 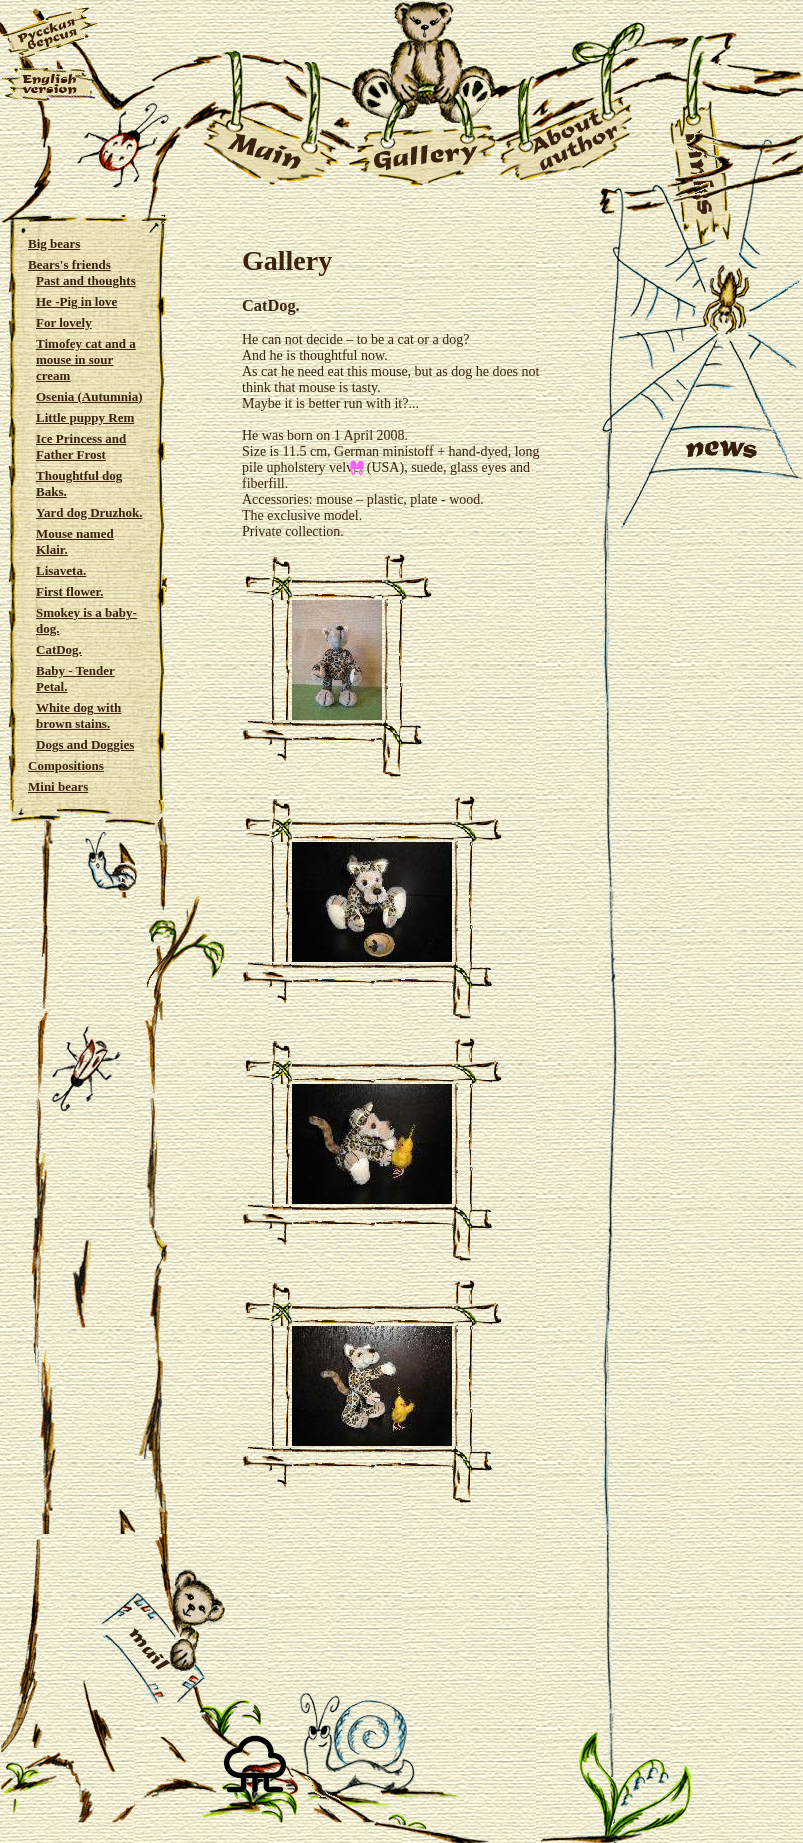 I want to click on activate boost or turbo mode, so click(x=357, y=468).